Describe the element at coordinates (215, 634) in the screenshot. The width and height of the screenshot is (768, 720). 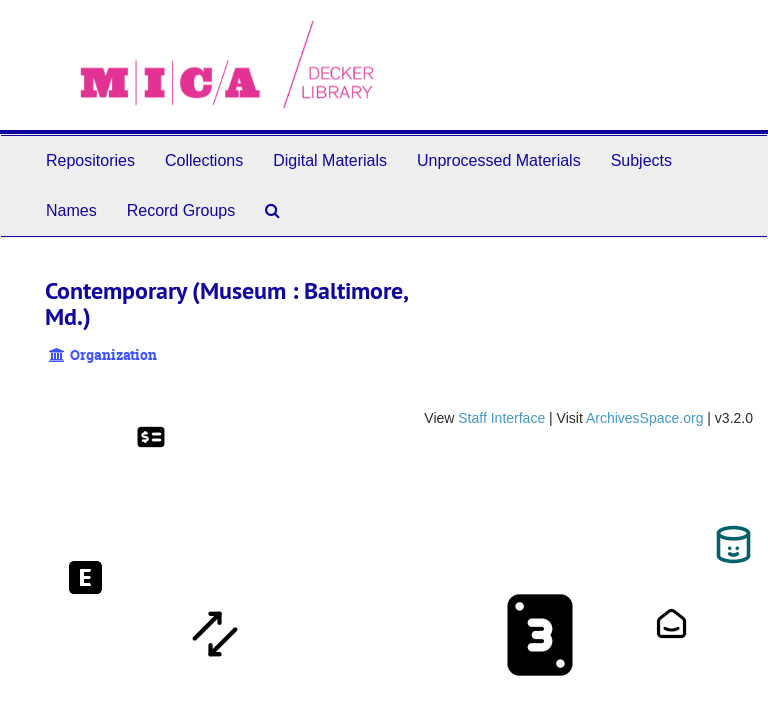
I see `resize element diagonally` at that location.